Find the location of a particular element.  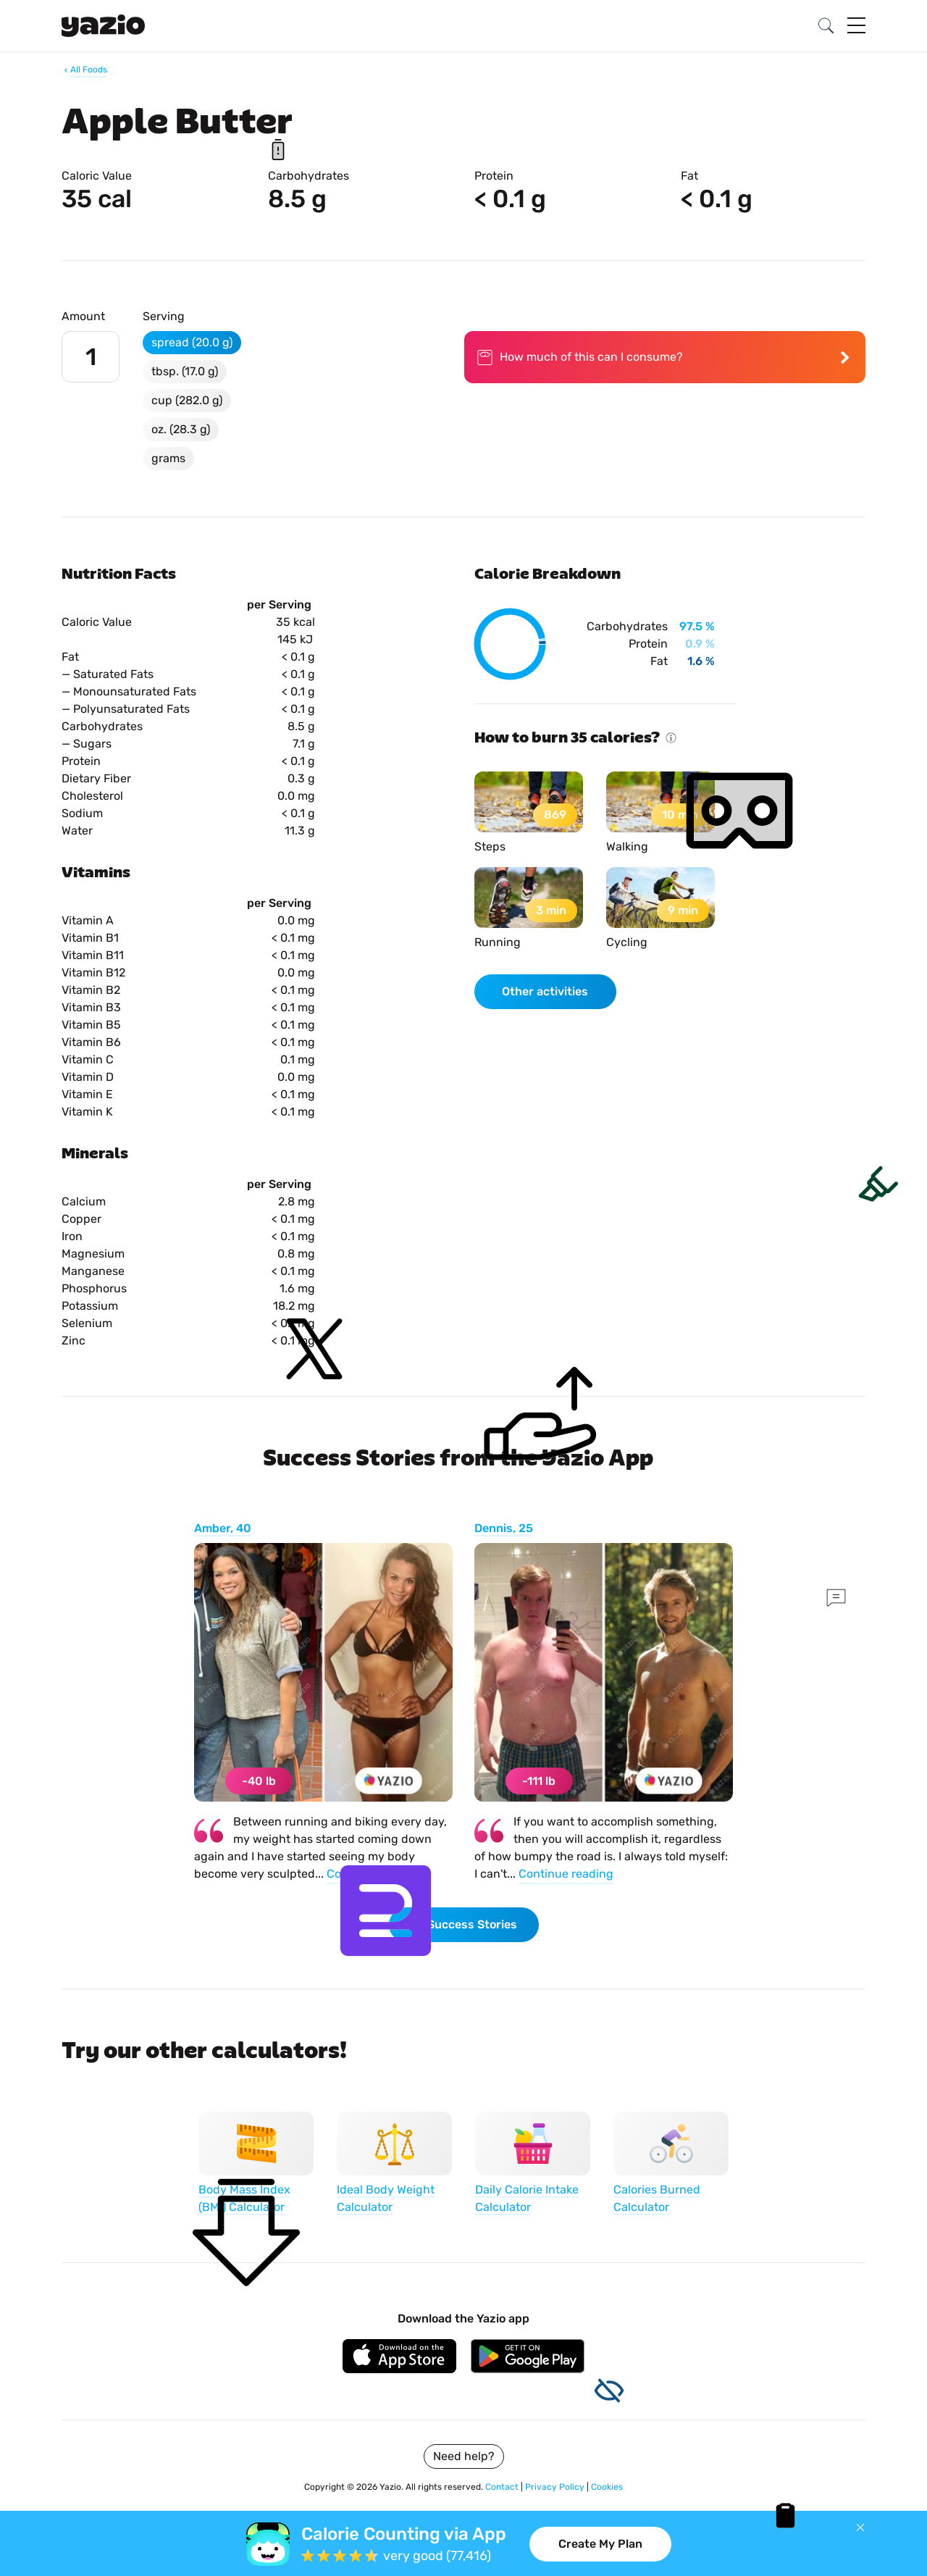

indicates low battery warning is located at coordinates (278, 150).